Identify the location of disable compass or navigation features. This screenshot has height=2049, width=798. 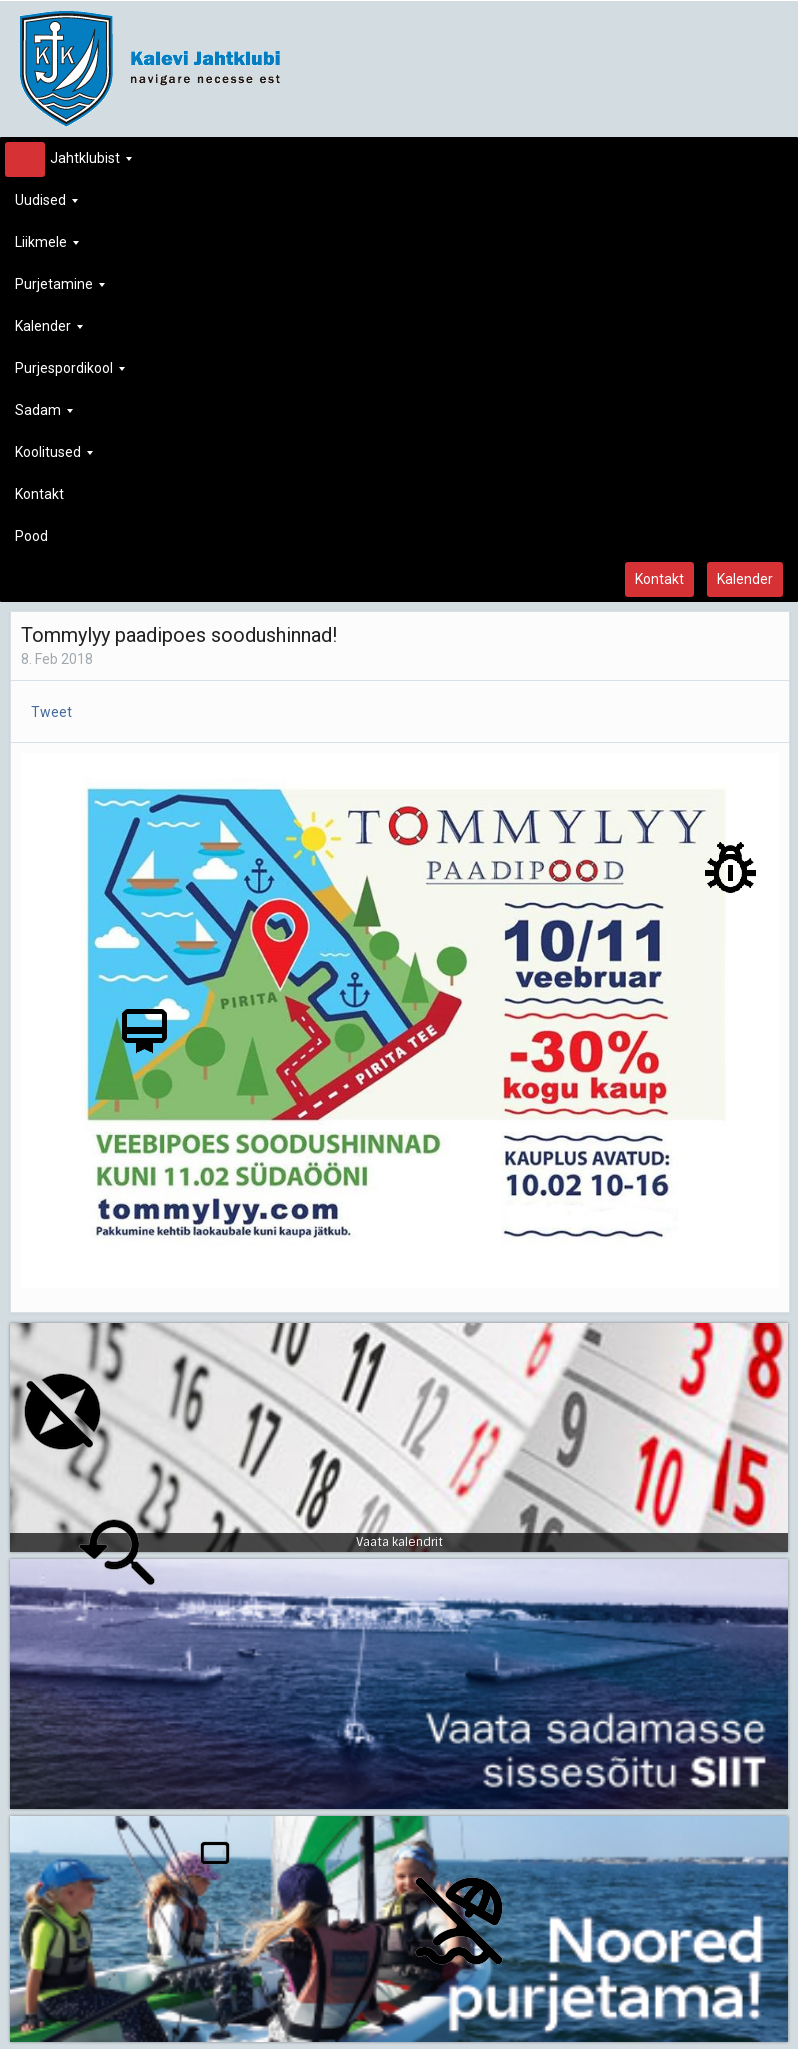
(62, 1411).